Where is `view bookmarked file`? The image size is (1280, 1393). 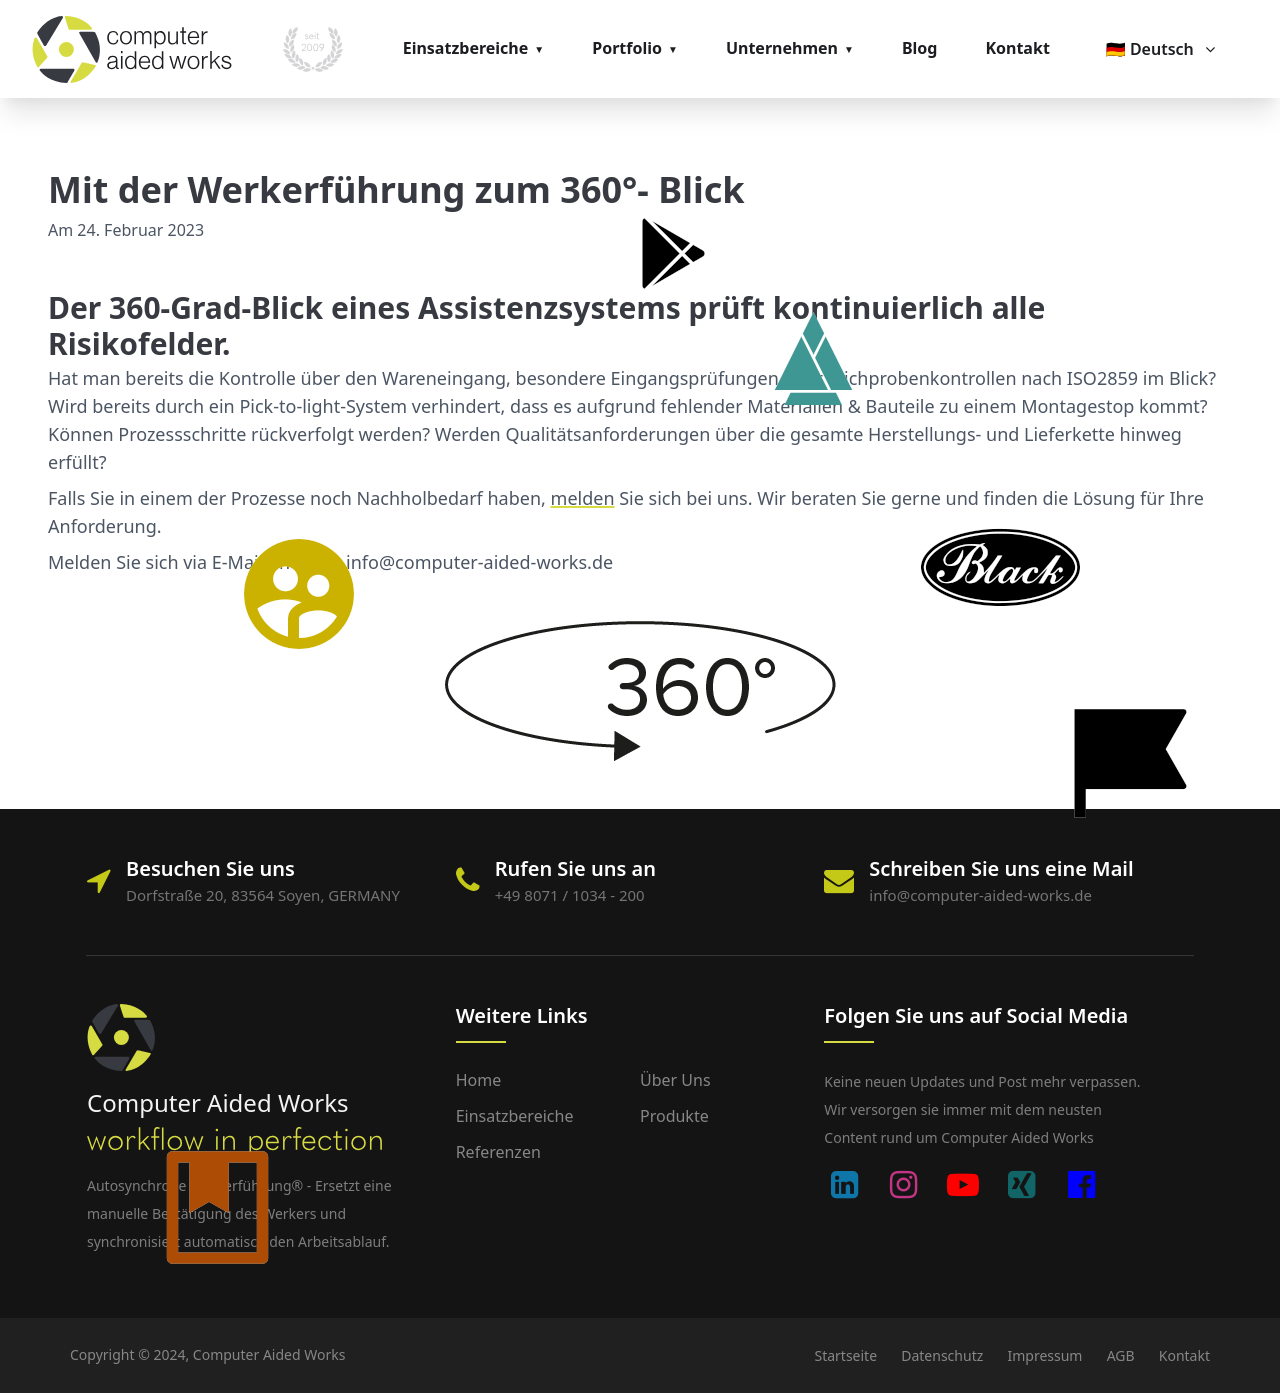
view bookmarked file is located at coordinates (217, 1207).